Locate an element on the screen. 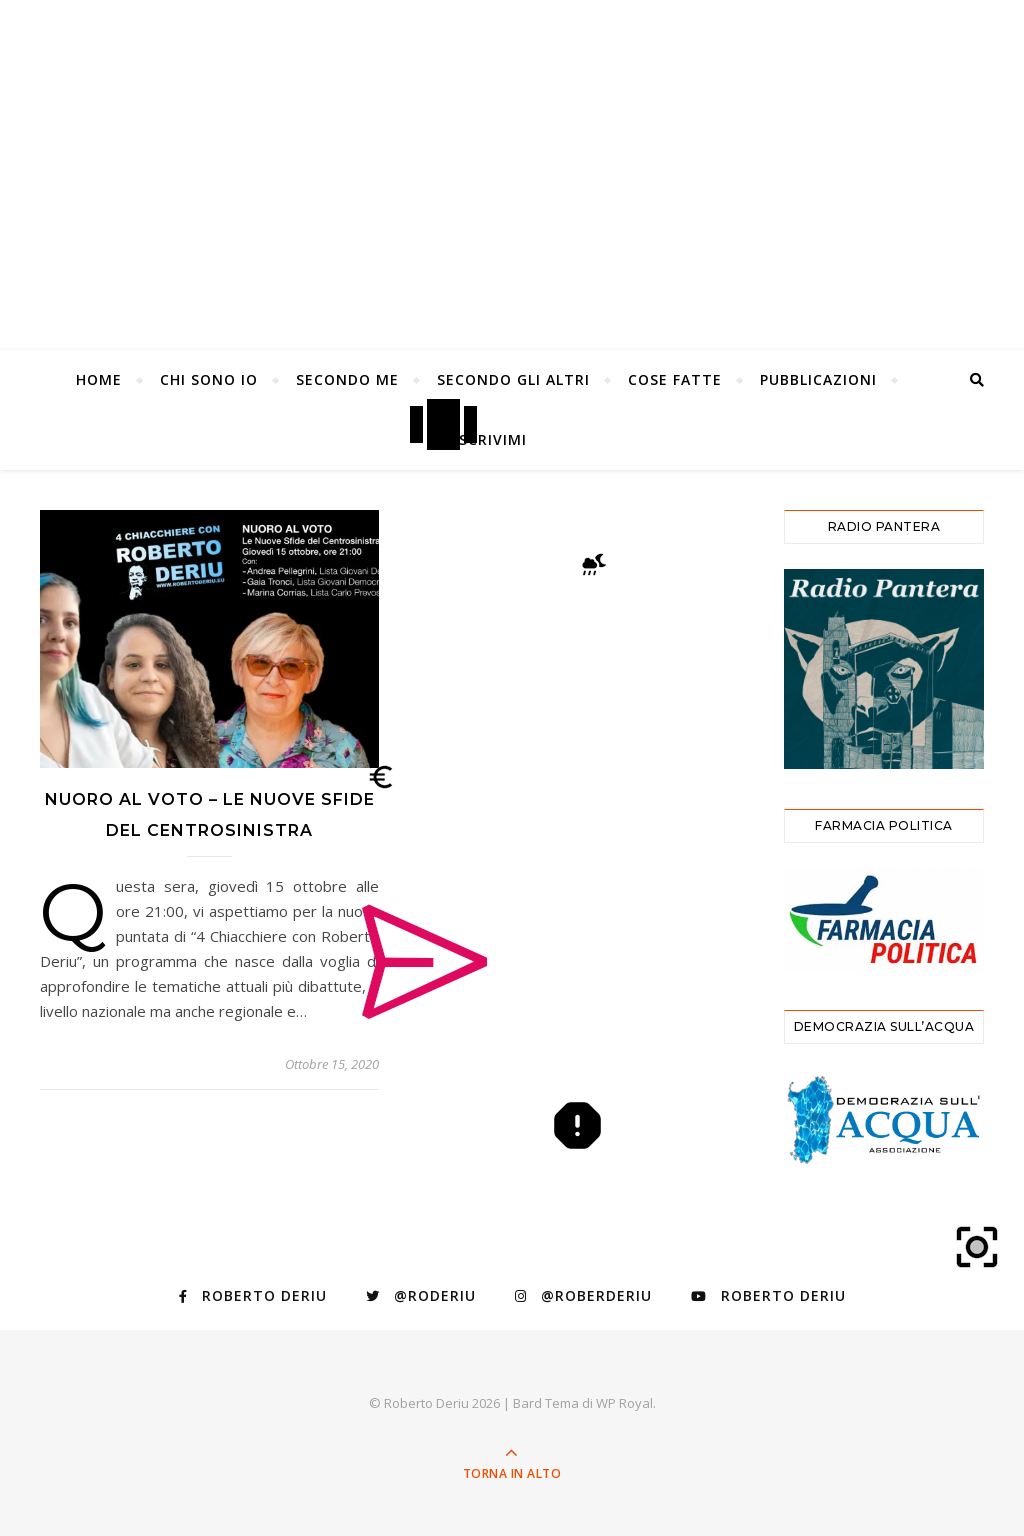 Image resolution: width=1024 pixels, height=1536 pixels. view prices in euros is located at coordinates (381, 777).